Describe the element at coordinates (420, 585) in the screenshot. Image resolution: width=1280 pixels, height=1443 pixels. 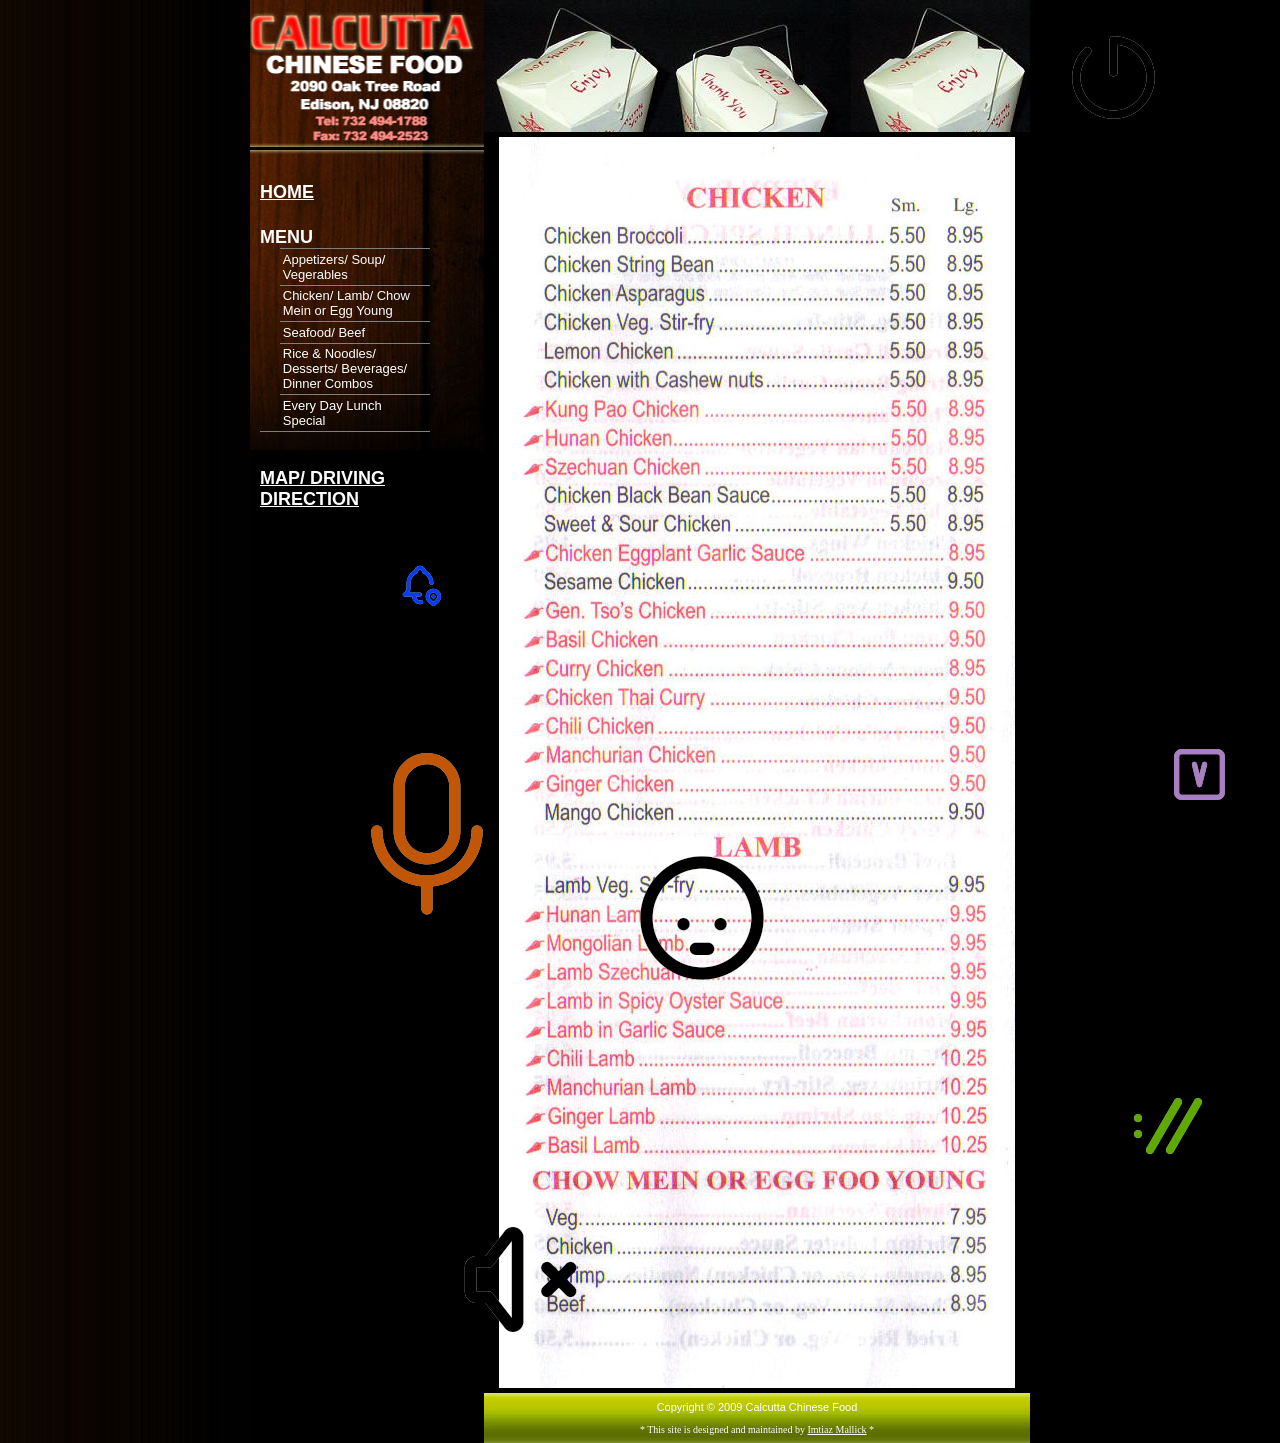
I see `pin a notification to keep it visible` at that location.